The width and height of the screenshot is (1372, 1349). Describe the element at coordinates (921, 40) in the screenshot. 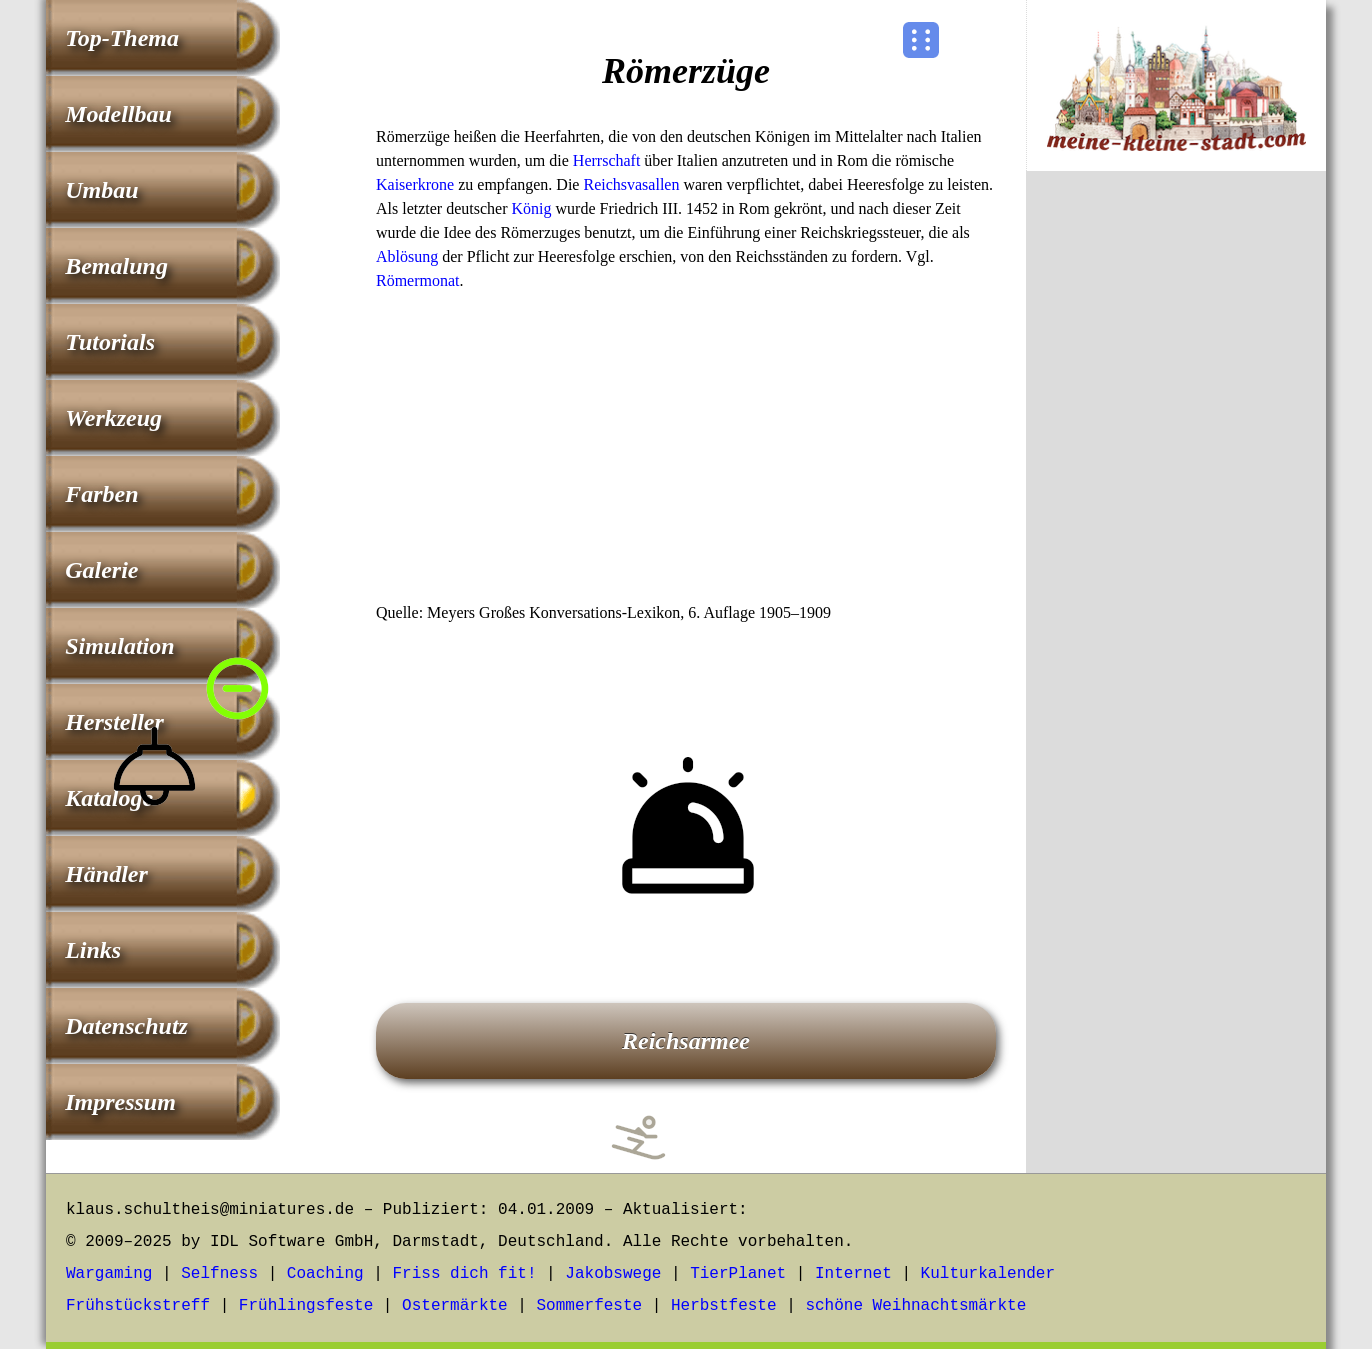

I see `randomize or shuffle content` at that location.